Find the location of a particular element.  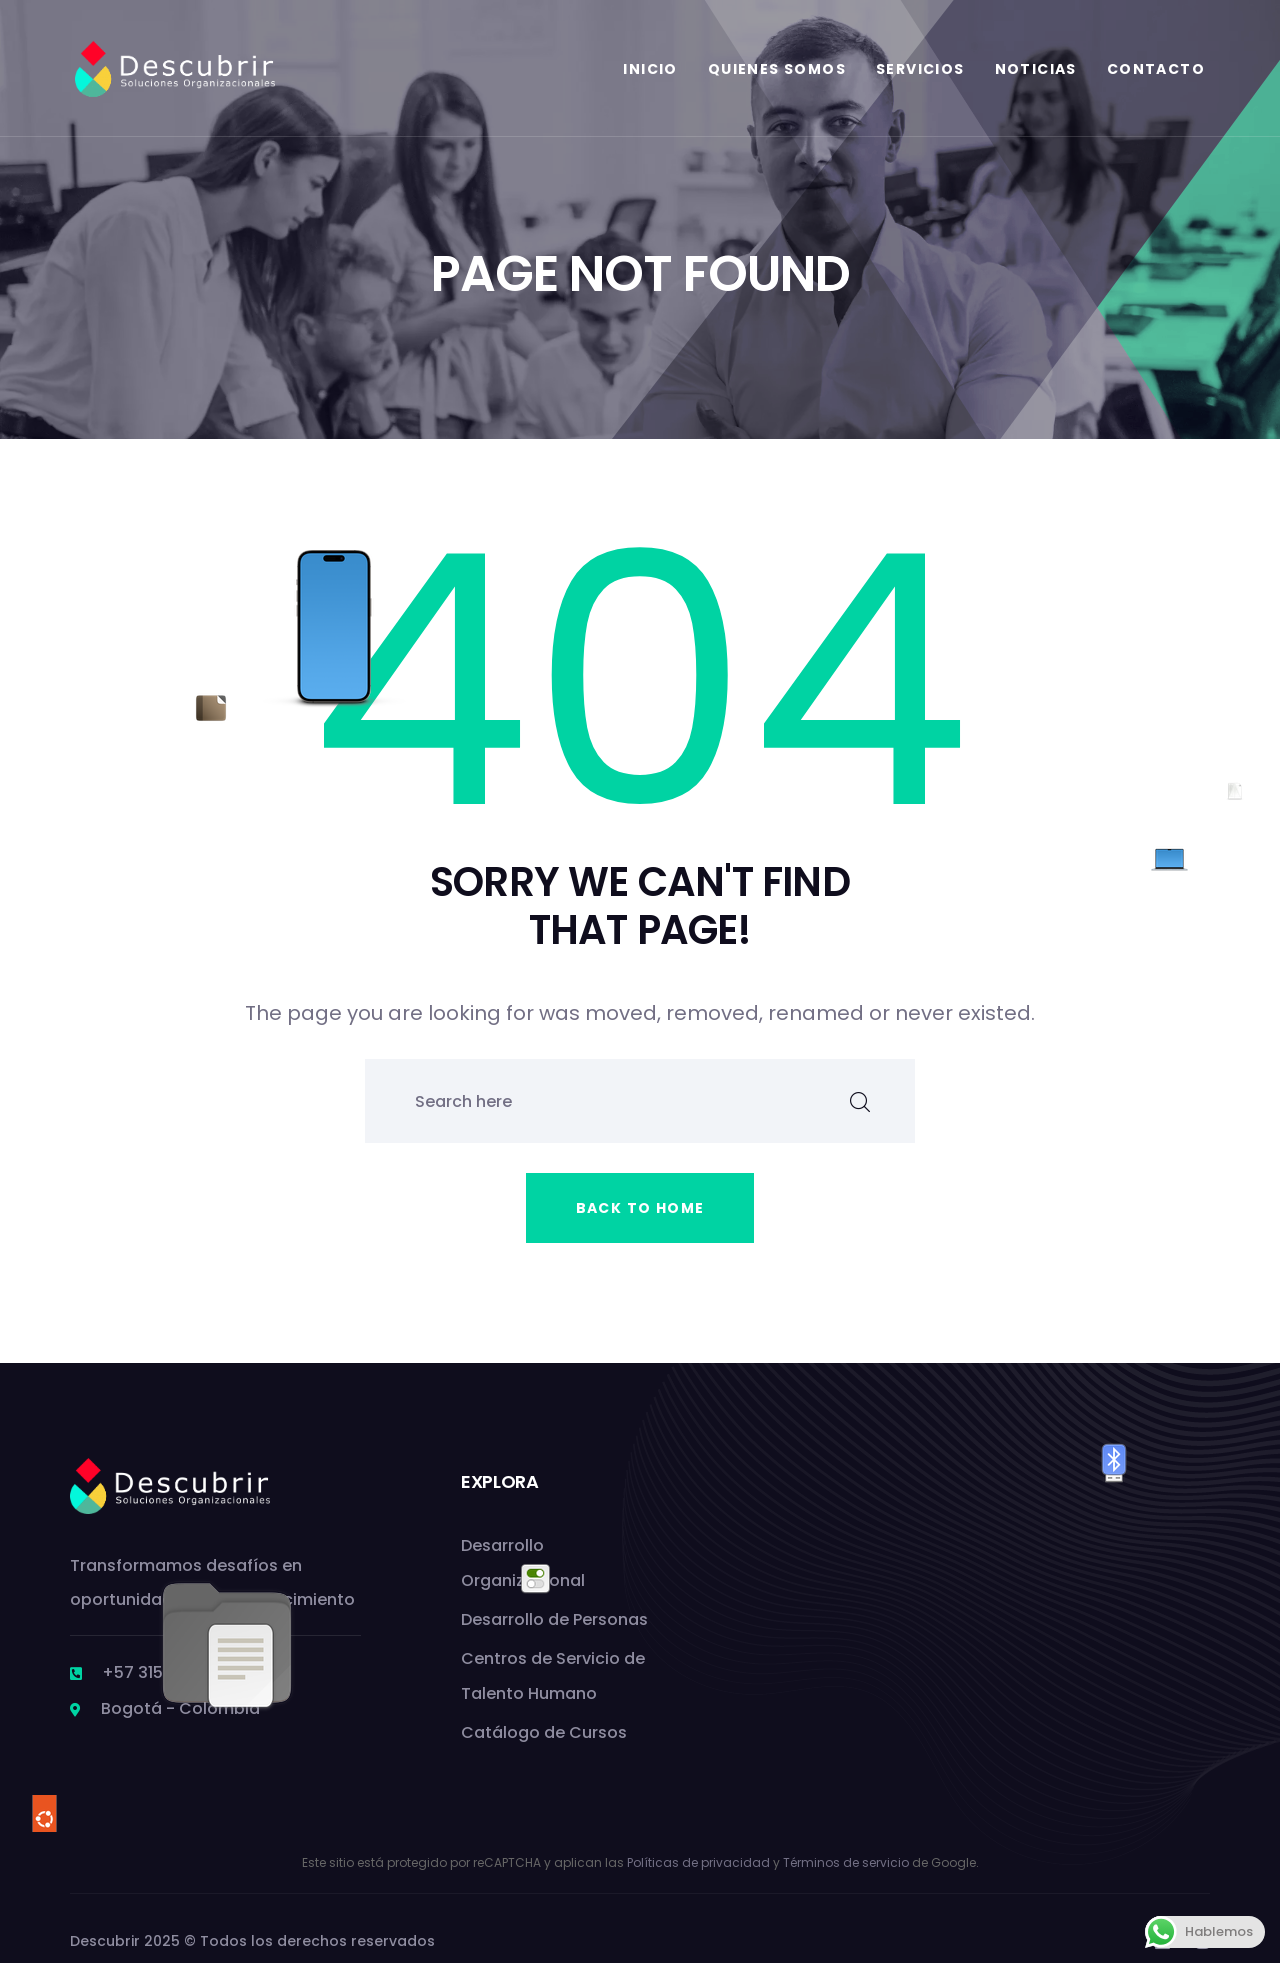

open an existing document or file is located at coordinates (227, 1643).